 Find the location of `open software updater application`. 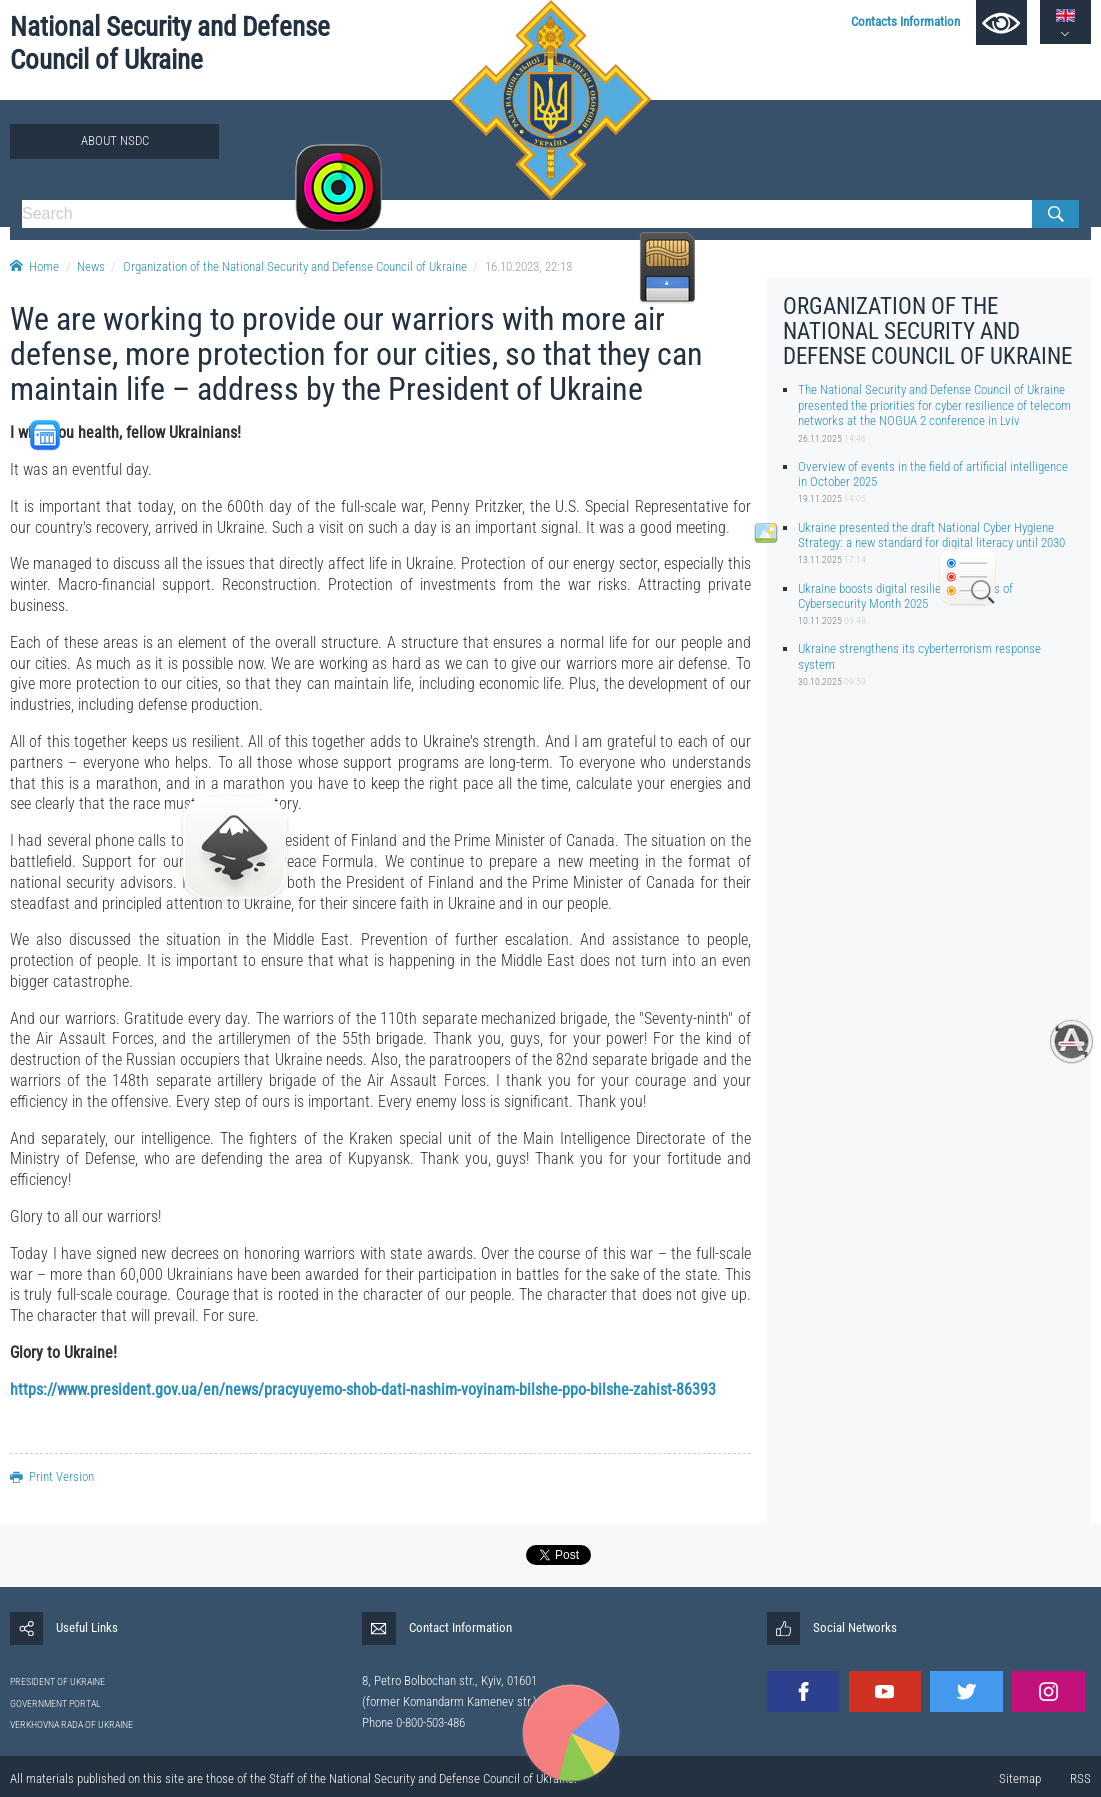

open software updater application is located at coordinates (1071, 1041).